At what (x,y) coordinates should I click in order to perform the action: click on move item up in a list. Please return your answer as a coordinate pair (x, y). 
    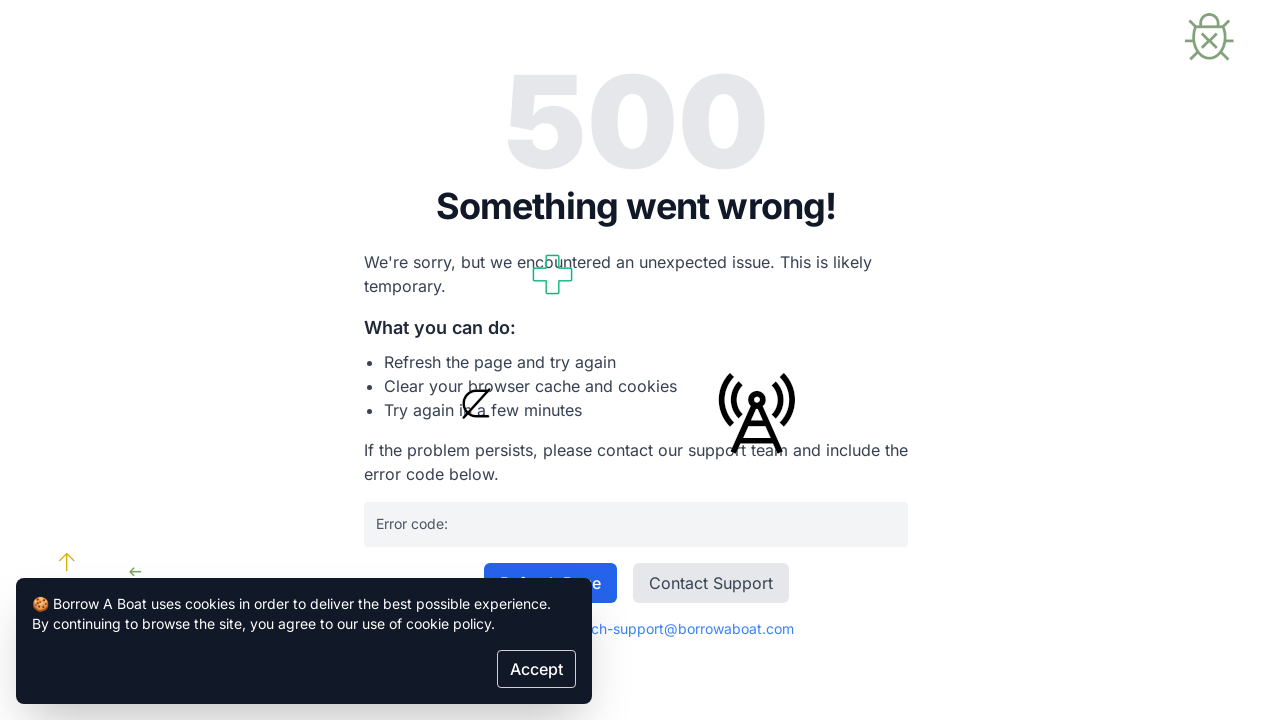
    Looking at the image, I should click on (66, 562).